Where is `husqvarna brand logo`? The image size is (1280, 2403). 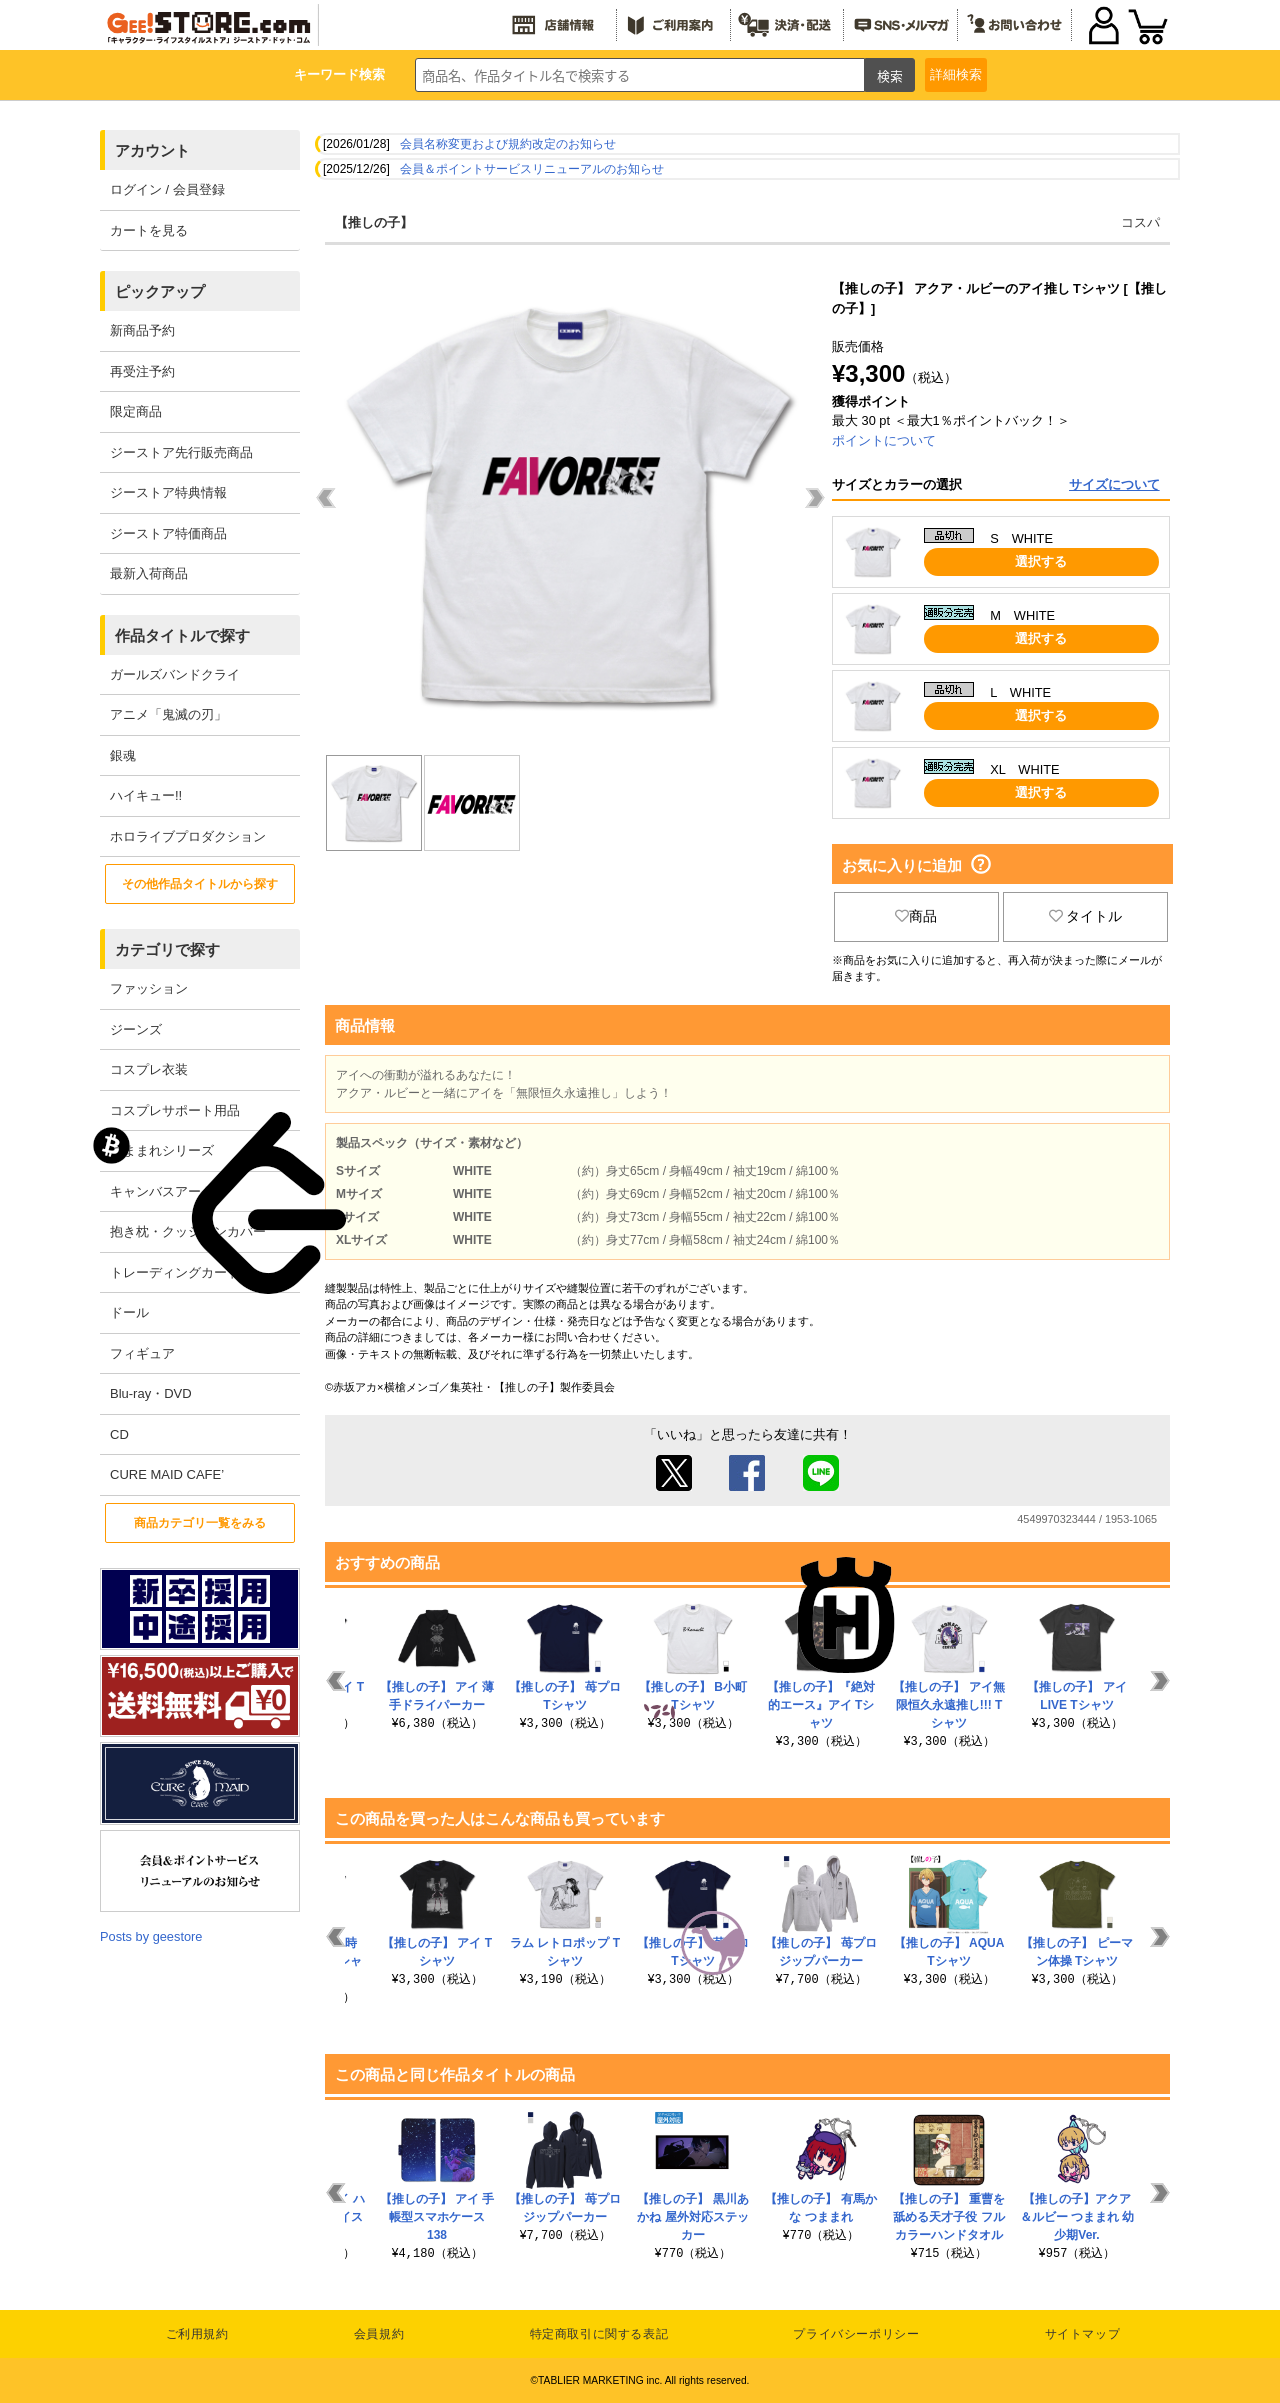 husqvarna brand logo is located at coordinates (846, 1615).